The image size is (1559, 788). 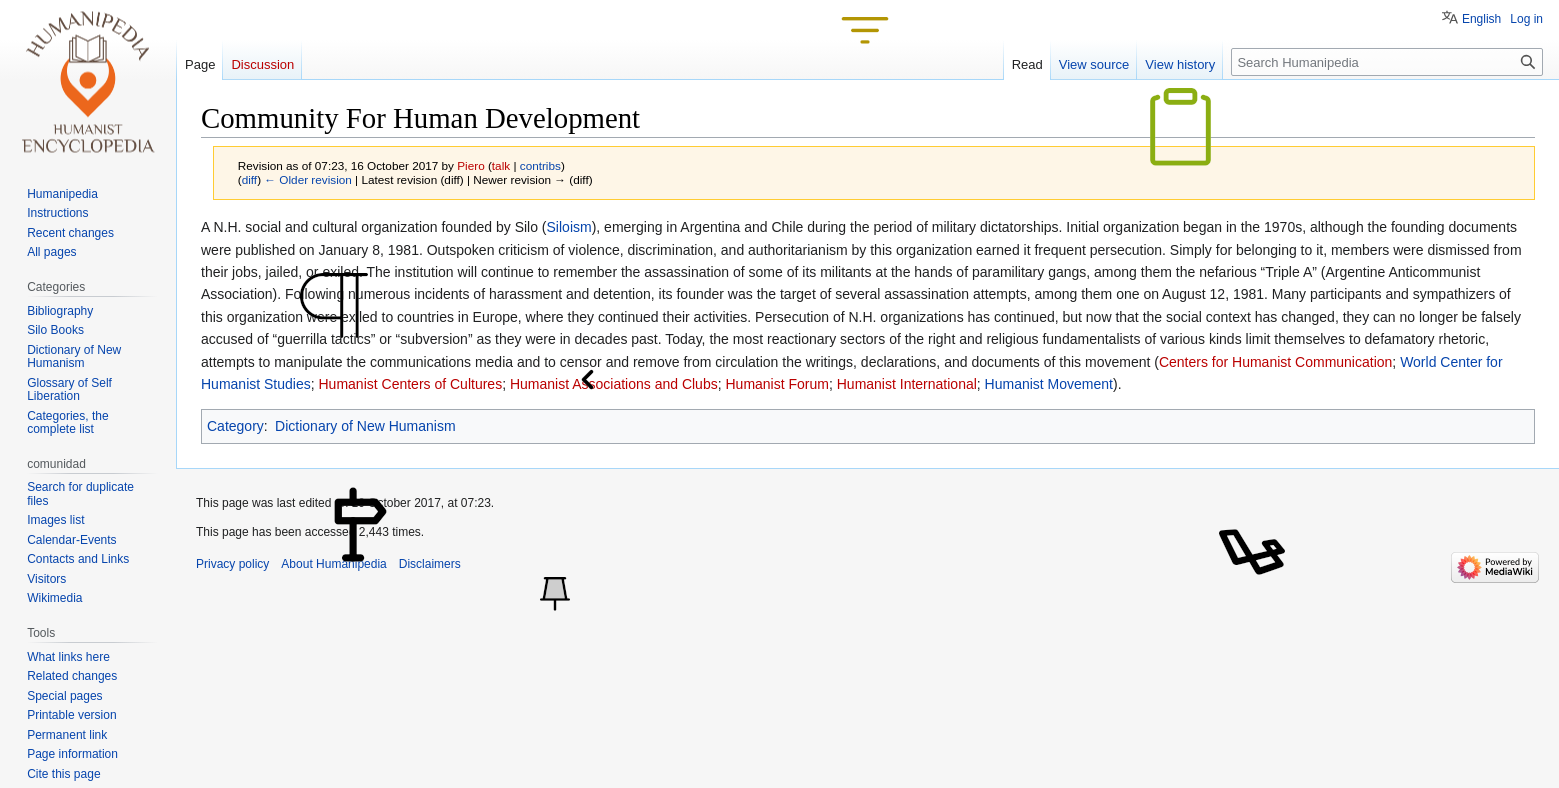 What do you see at coordinates (360, 524) in the screenshot?
I see `navigate to directions or wayfinding` at bounding box center [360, 524].